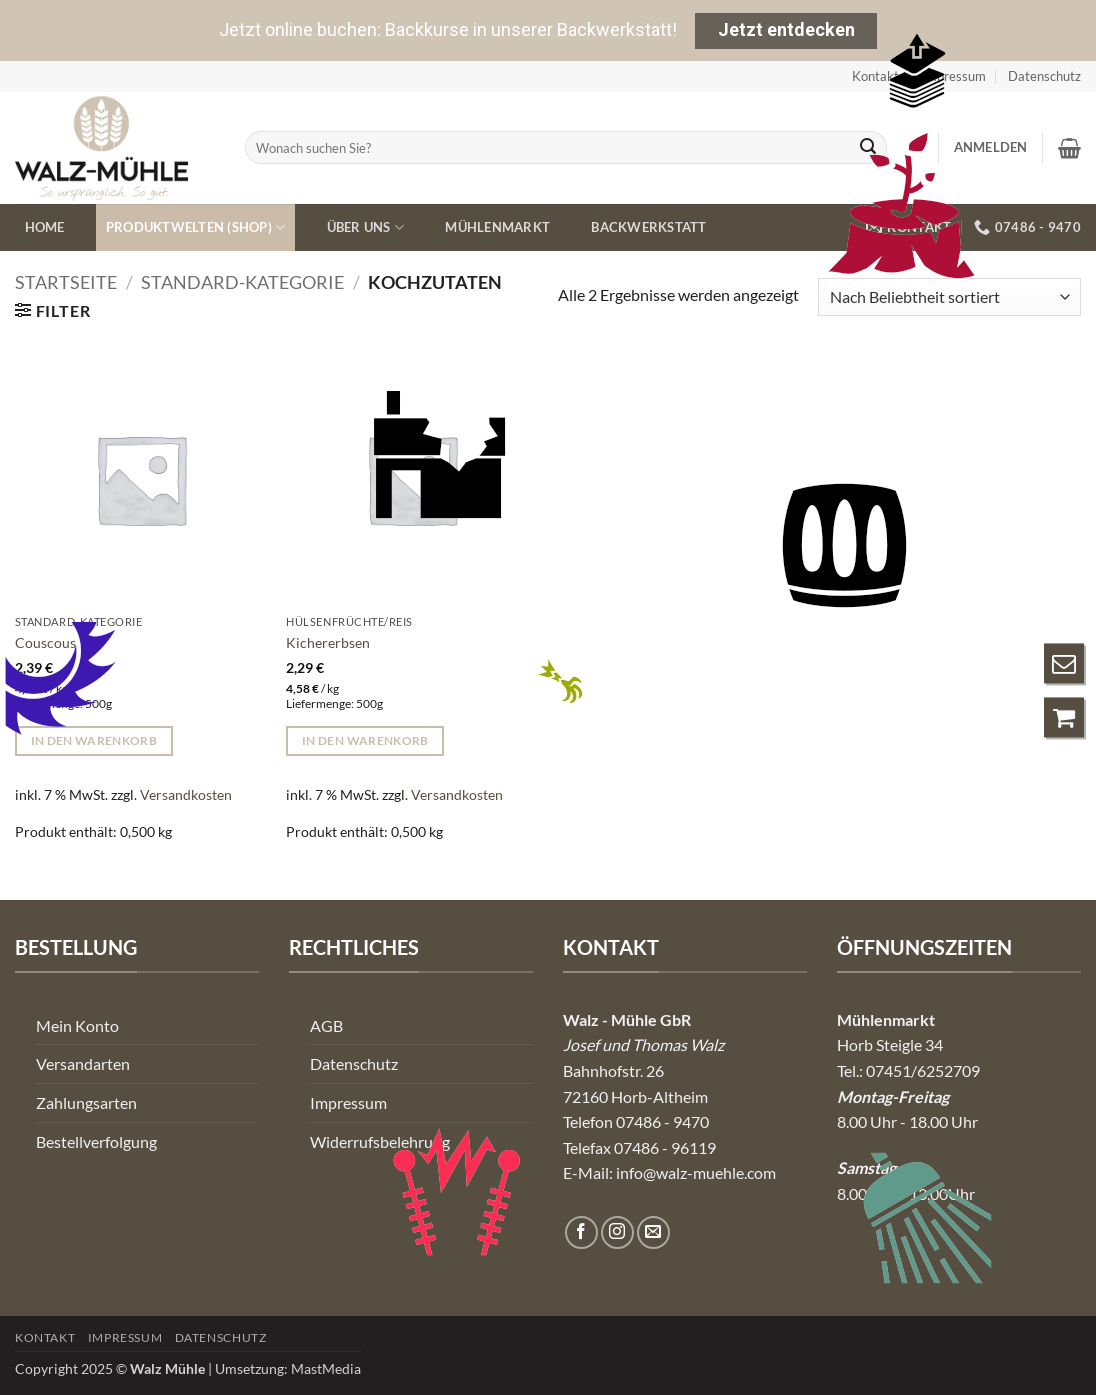 The height and width of the screenshot is (1395, 1096). Describe the element at coordinates (437, 451) in the screenshot. I see `report property damage` at that location.